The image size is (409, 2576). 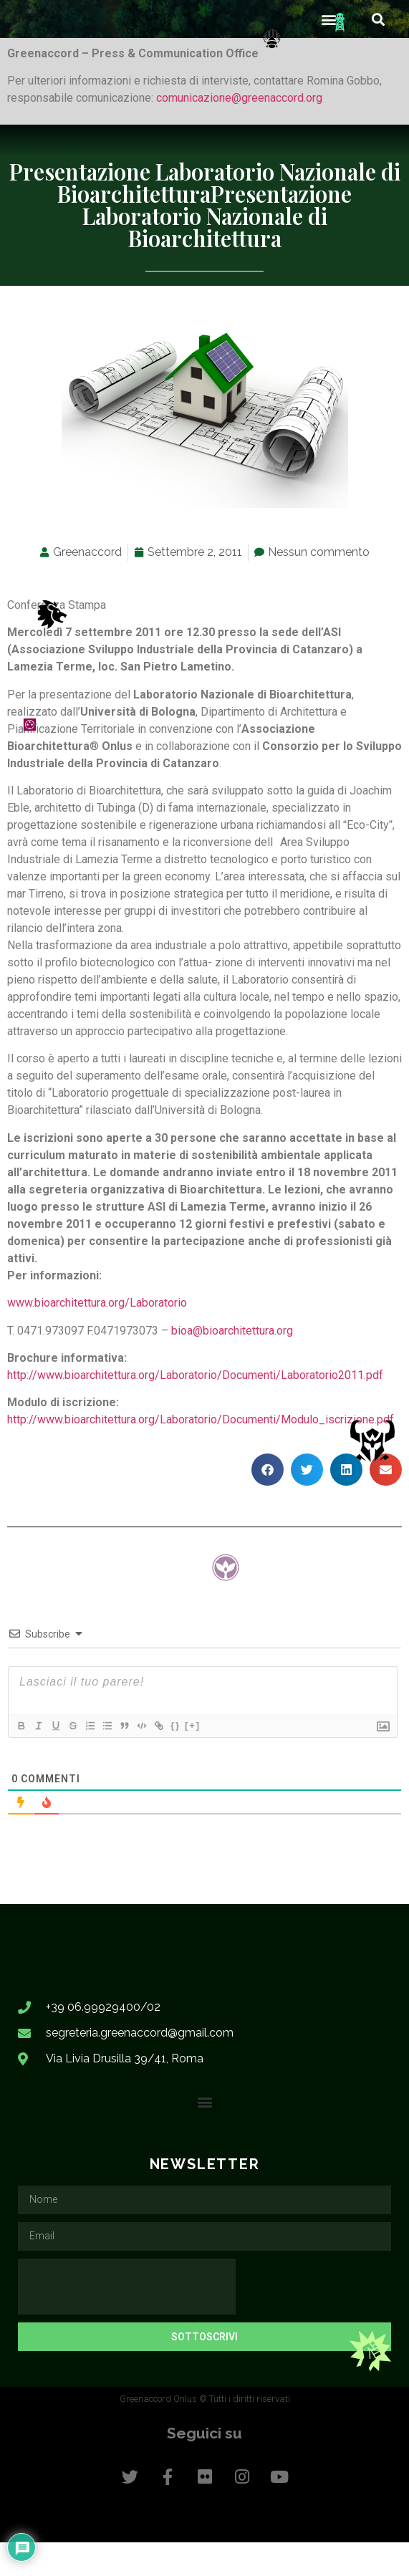 I want to click on indicates rebellion or uprising theme in a game, so click(x=370, y=2351).